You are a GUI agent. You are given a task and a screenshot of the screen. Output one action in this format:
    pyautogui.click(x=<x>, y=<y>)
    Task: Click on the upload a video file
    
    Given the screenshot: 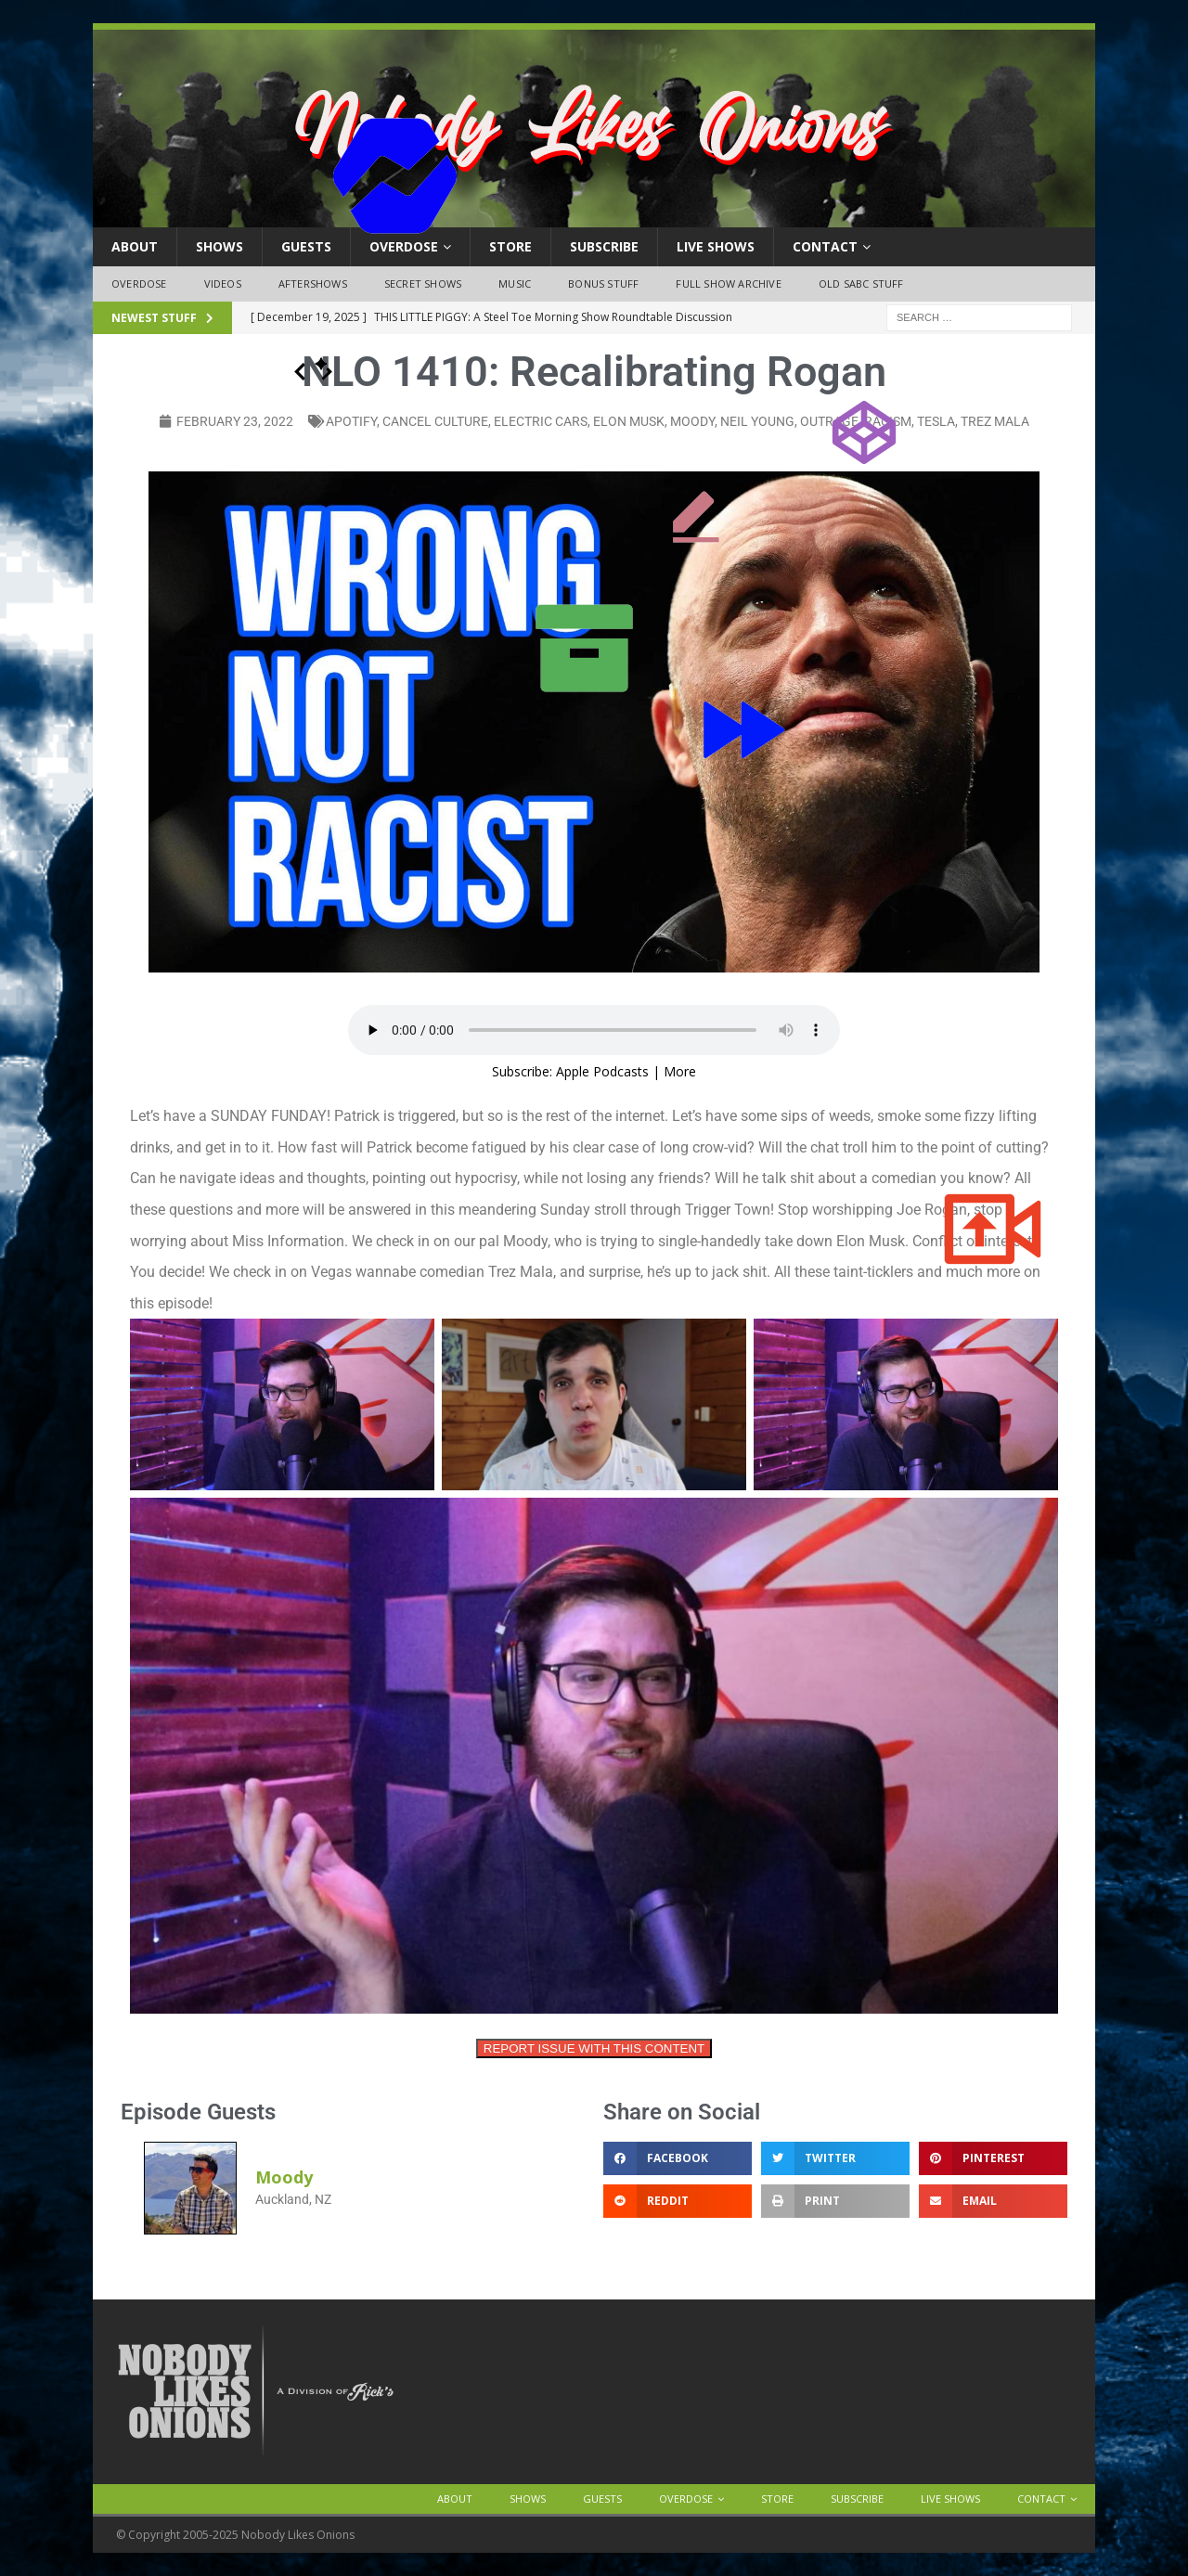 What is the action you would take?
    pyautogui.click(x=992, y=1229)
    